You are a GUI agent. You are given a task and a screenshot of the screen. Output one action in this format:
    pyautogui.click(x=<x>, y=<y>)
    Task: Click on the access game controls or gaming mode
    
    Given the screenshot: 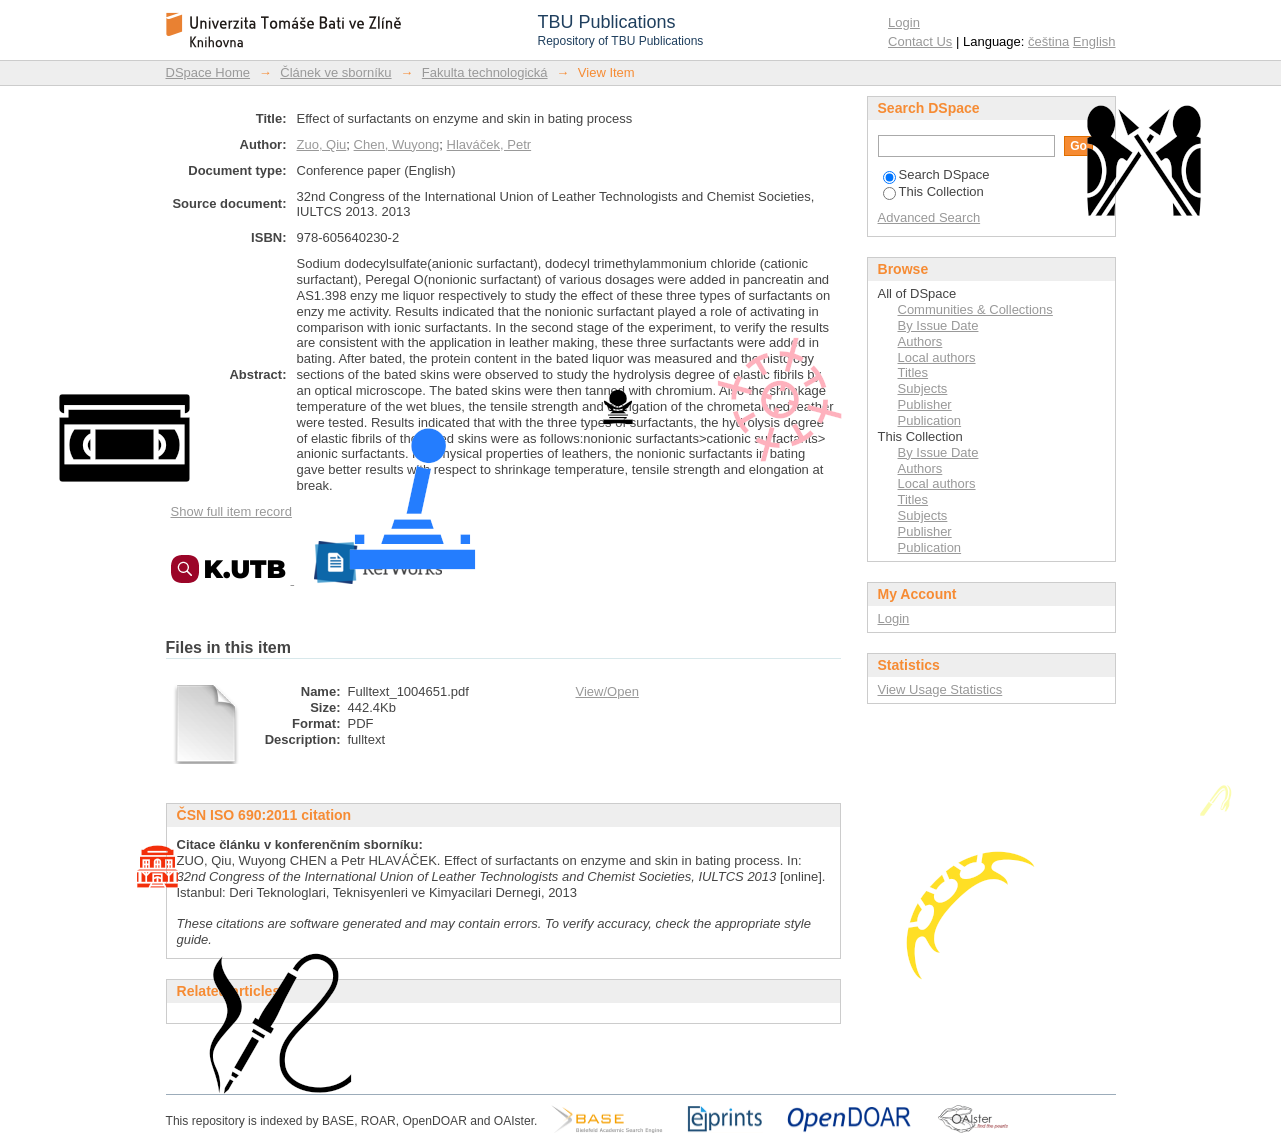 What is the action you would take?
    pyautogui.click(x=412, y=496)
    